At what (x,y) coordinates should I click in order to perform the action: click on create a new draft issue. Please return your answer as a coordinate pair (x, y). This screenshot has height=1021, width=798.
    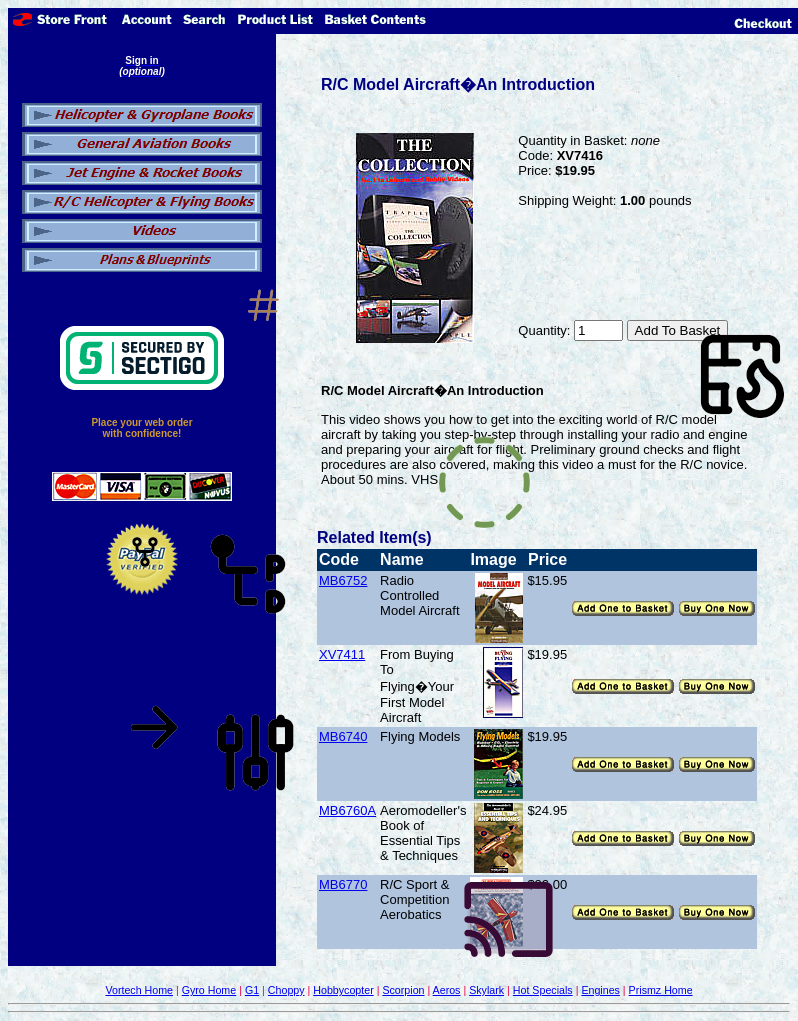
    Looking at the image, I should click on (484, 482).